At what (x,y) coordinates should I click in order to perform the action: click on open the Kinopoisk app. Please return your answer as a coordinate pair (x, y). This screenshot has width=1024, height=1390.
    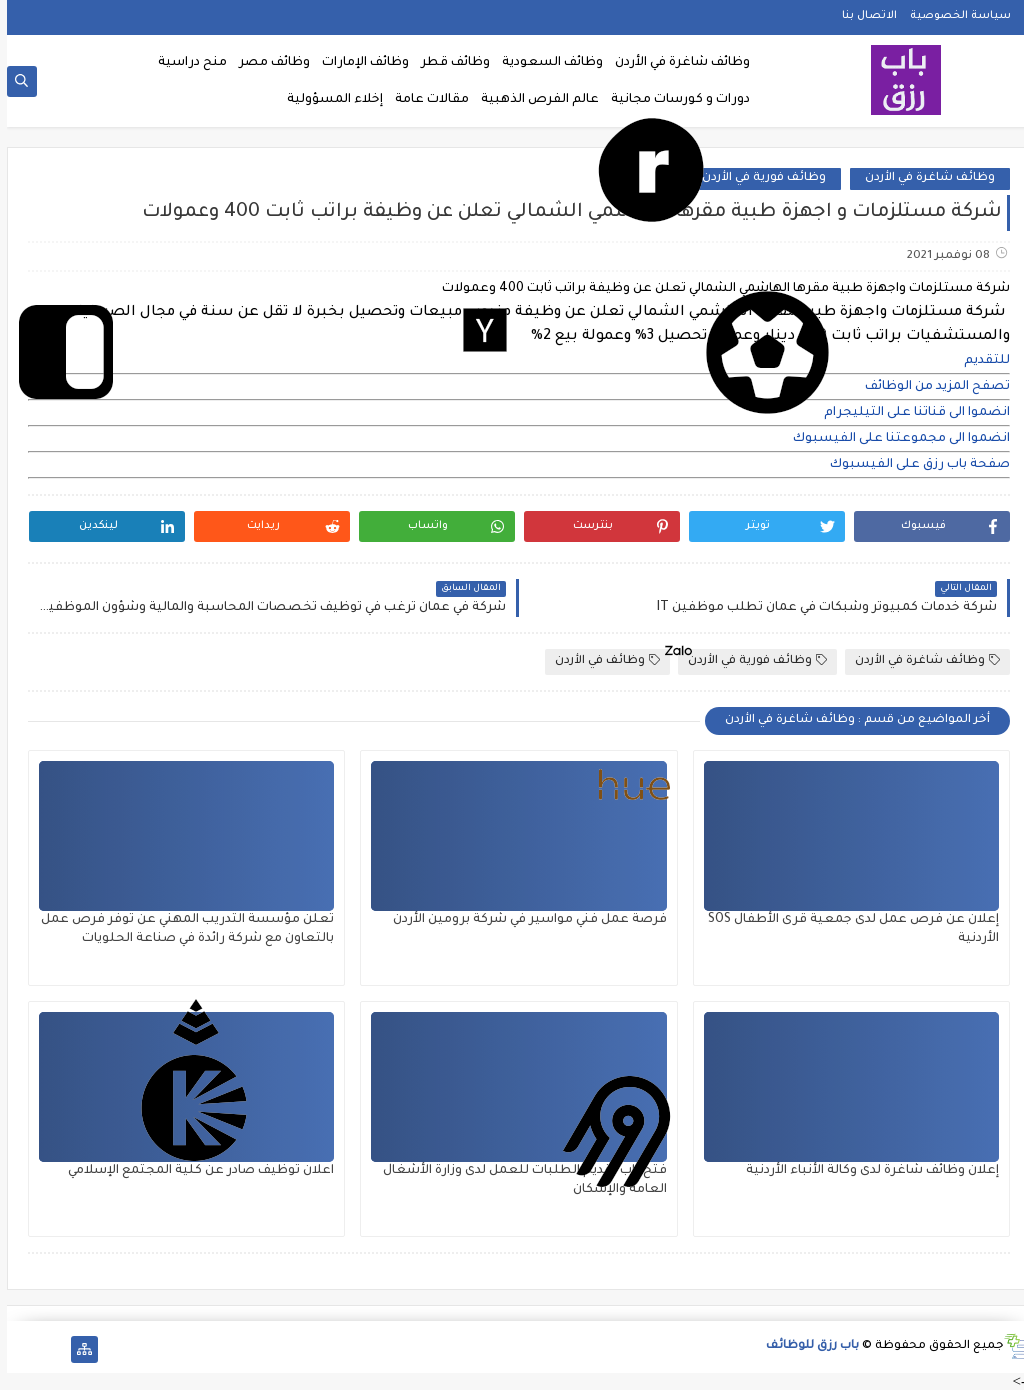
    Looking at the image, I should click on (194, 1108).